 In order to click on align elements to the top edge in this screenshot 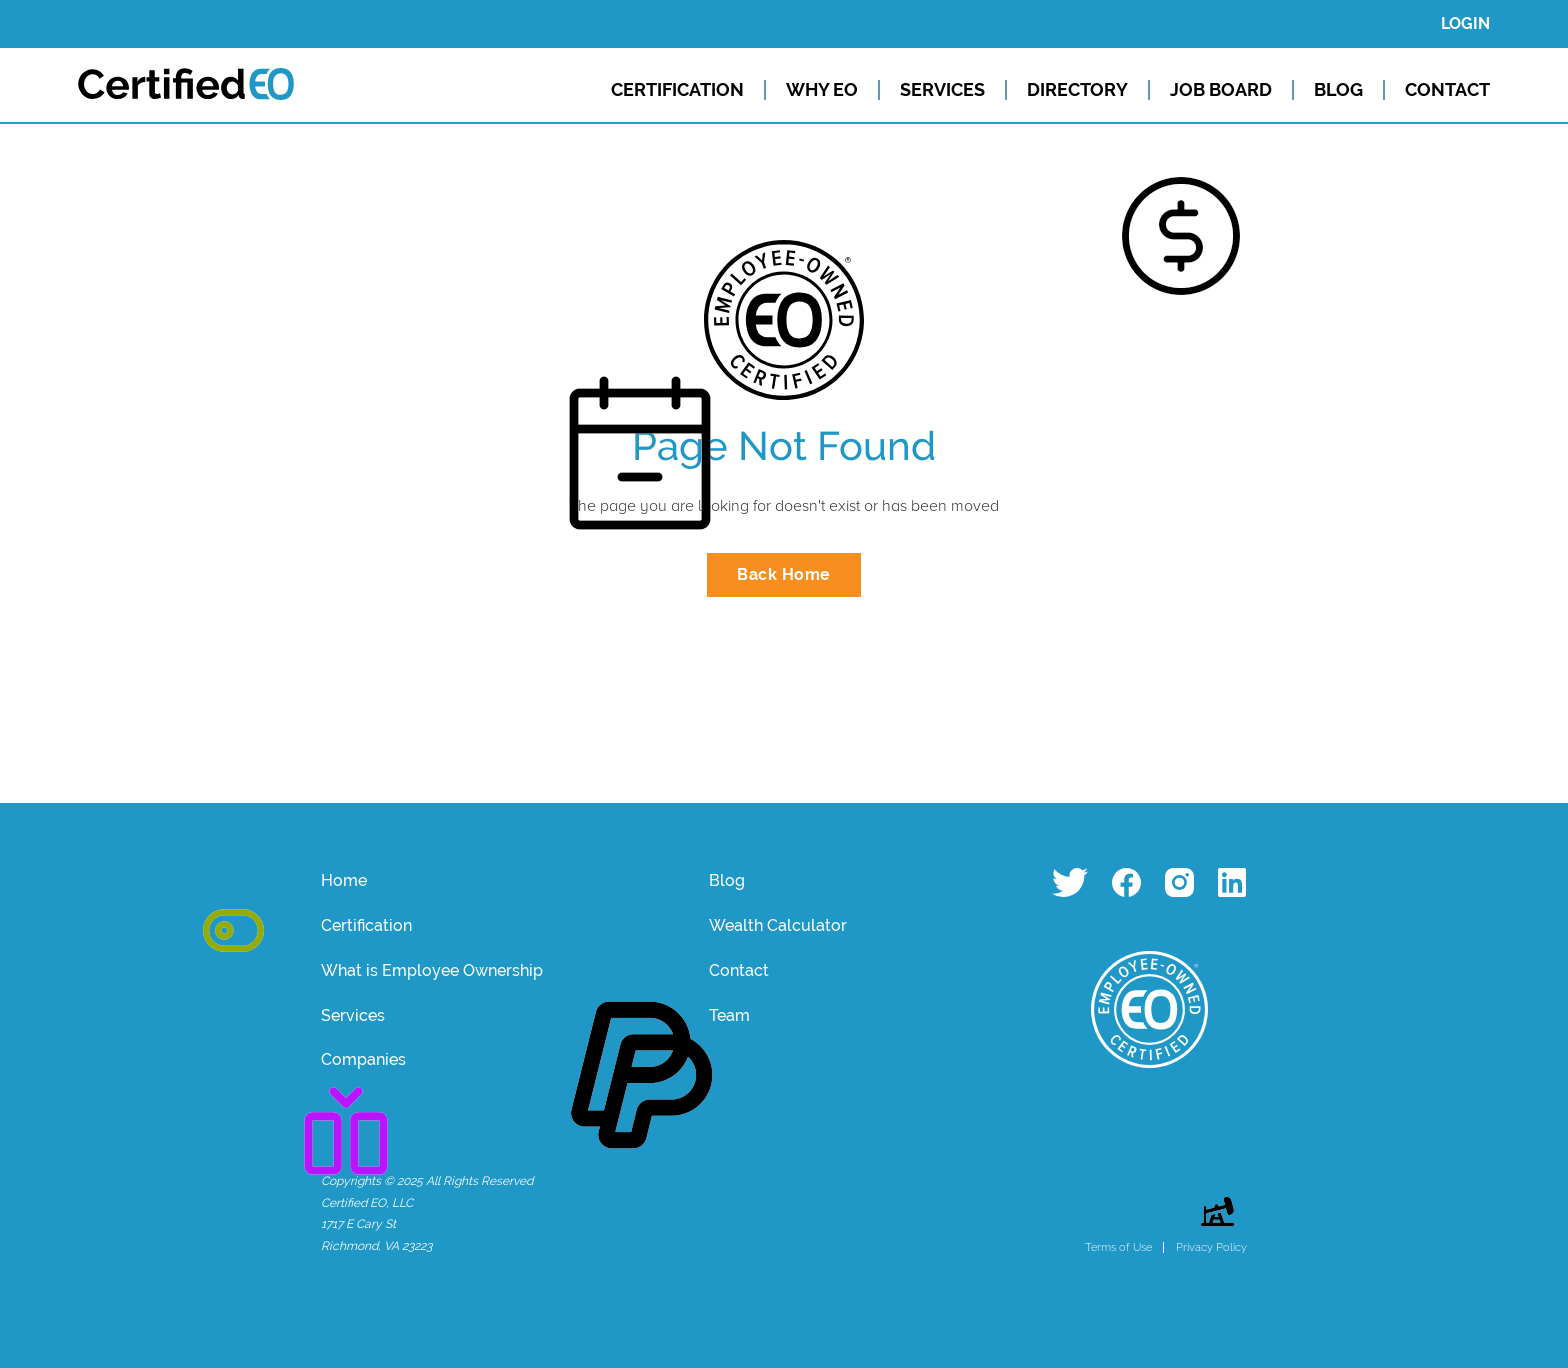, I will do `click(346, 1133)`.